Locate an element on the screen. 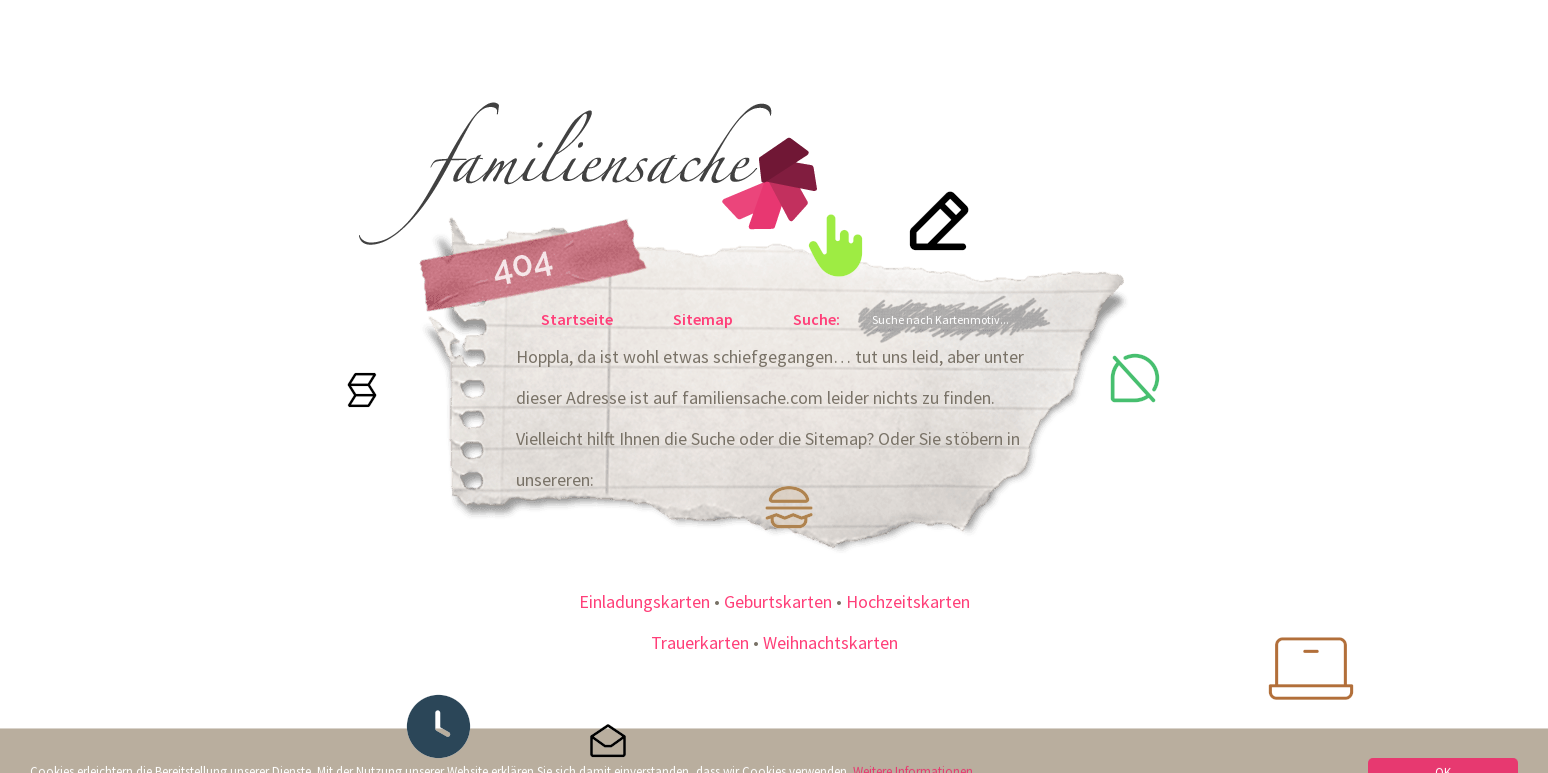  edit text or content is located at coordinates (938, 222).